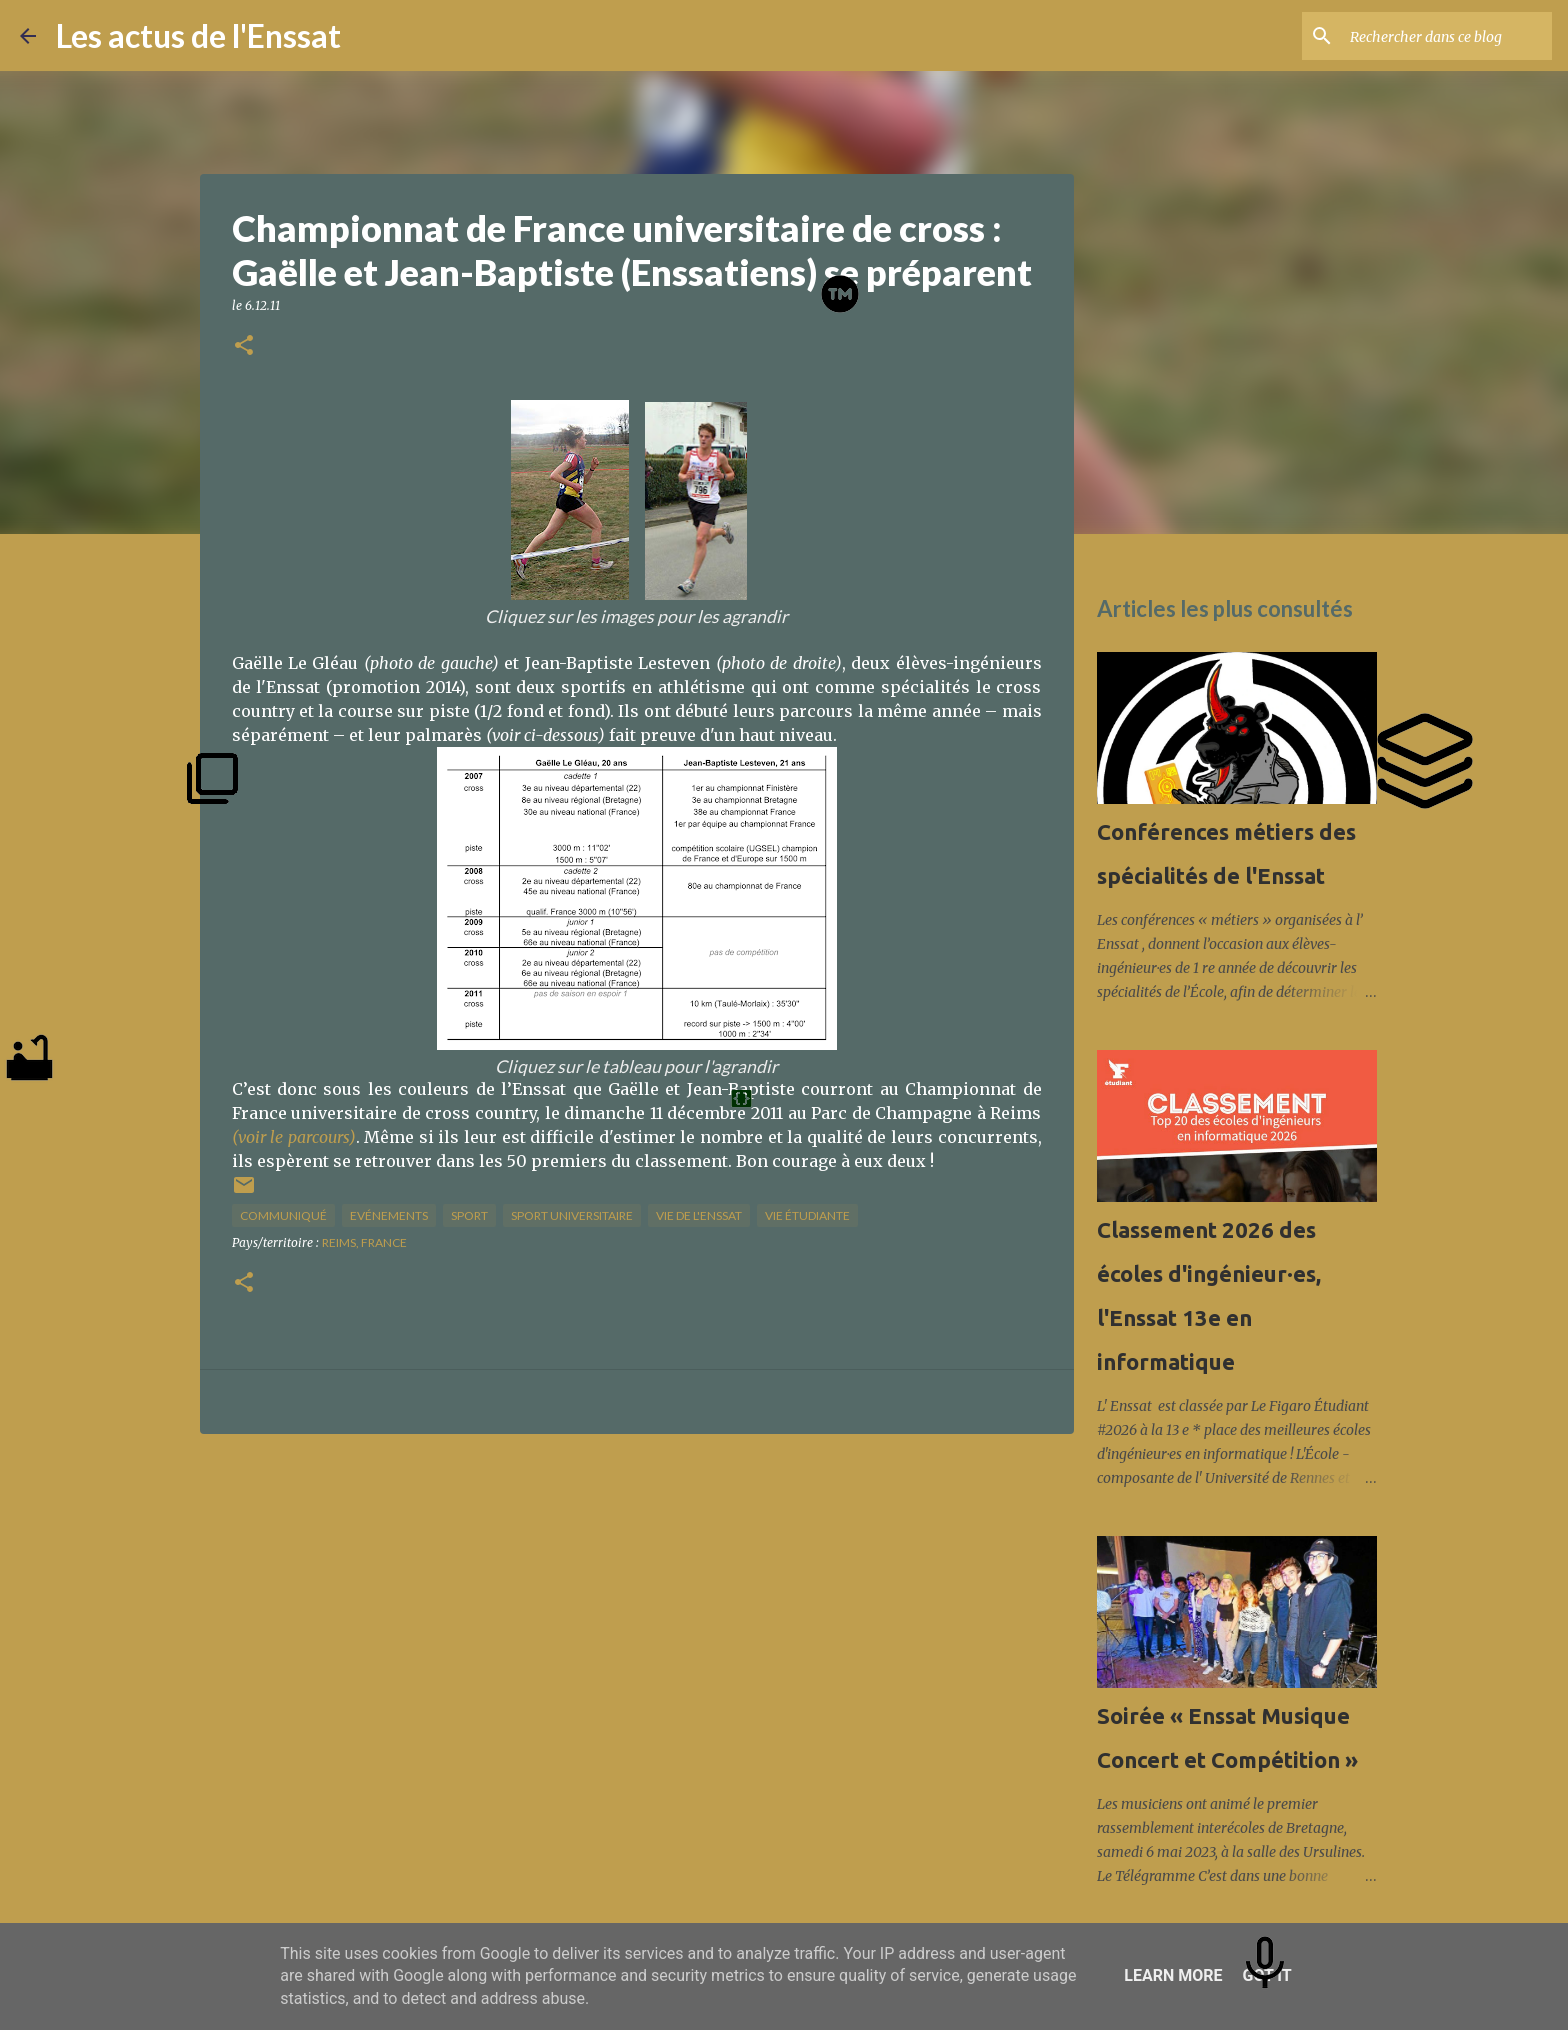 Image resolution: width=1568 pixels, height=2030 pixels. I want to click on toggle layer visibility in an editor, so click(1425, 761).